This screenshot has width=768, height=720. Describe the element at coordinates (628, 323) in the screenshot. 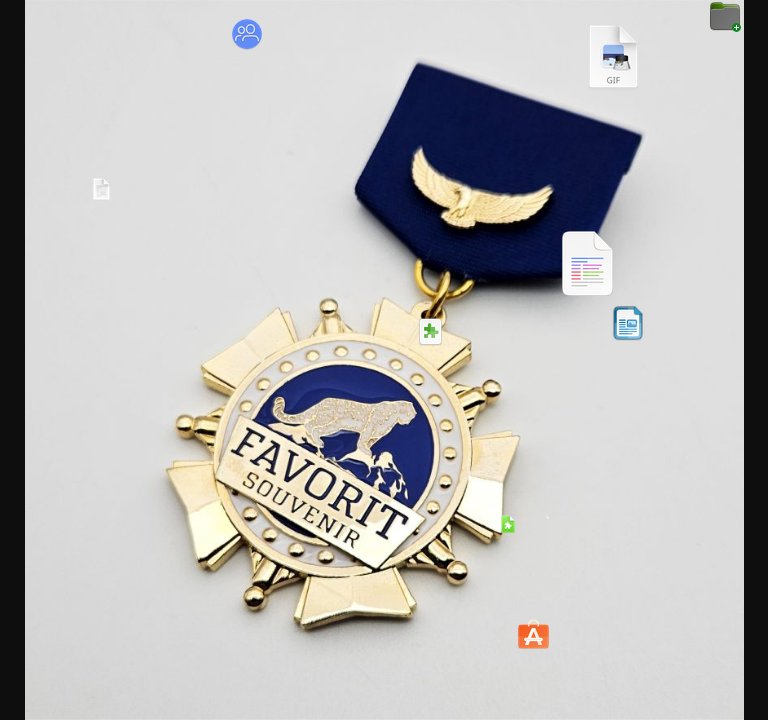

I see `open a libreoffice writer document` at that location.